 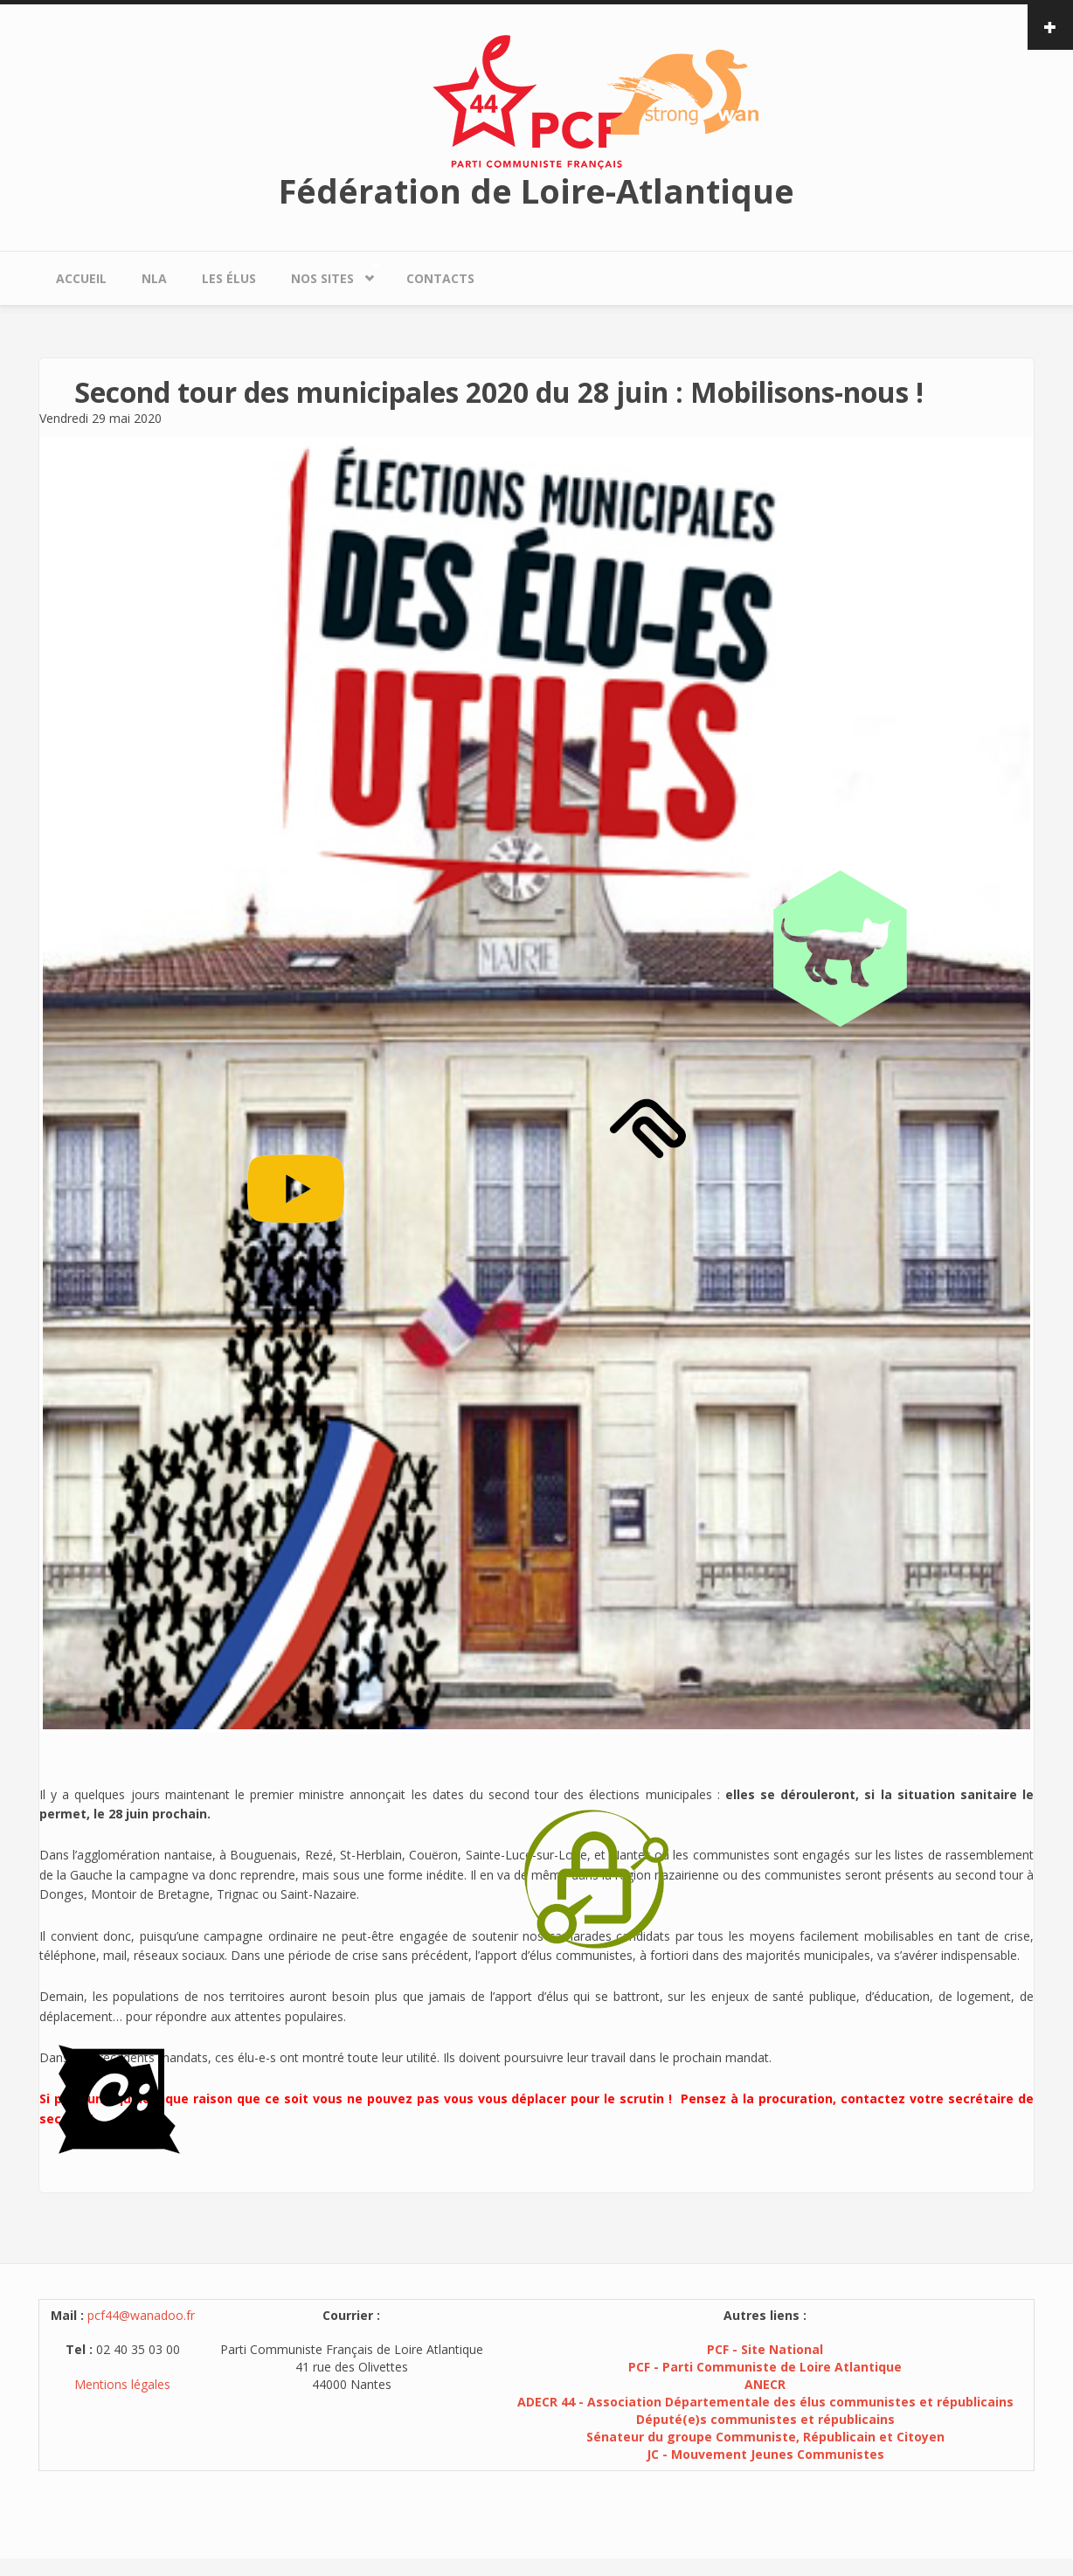 What do you see at coordinates (119, 2099) in the screenshot?
I see `chocolatey package manager logo` at bounding box center [119, 2099].